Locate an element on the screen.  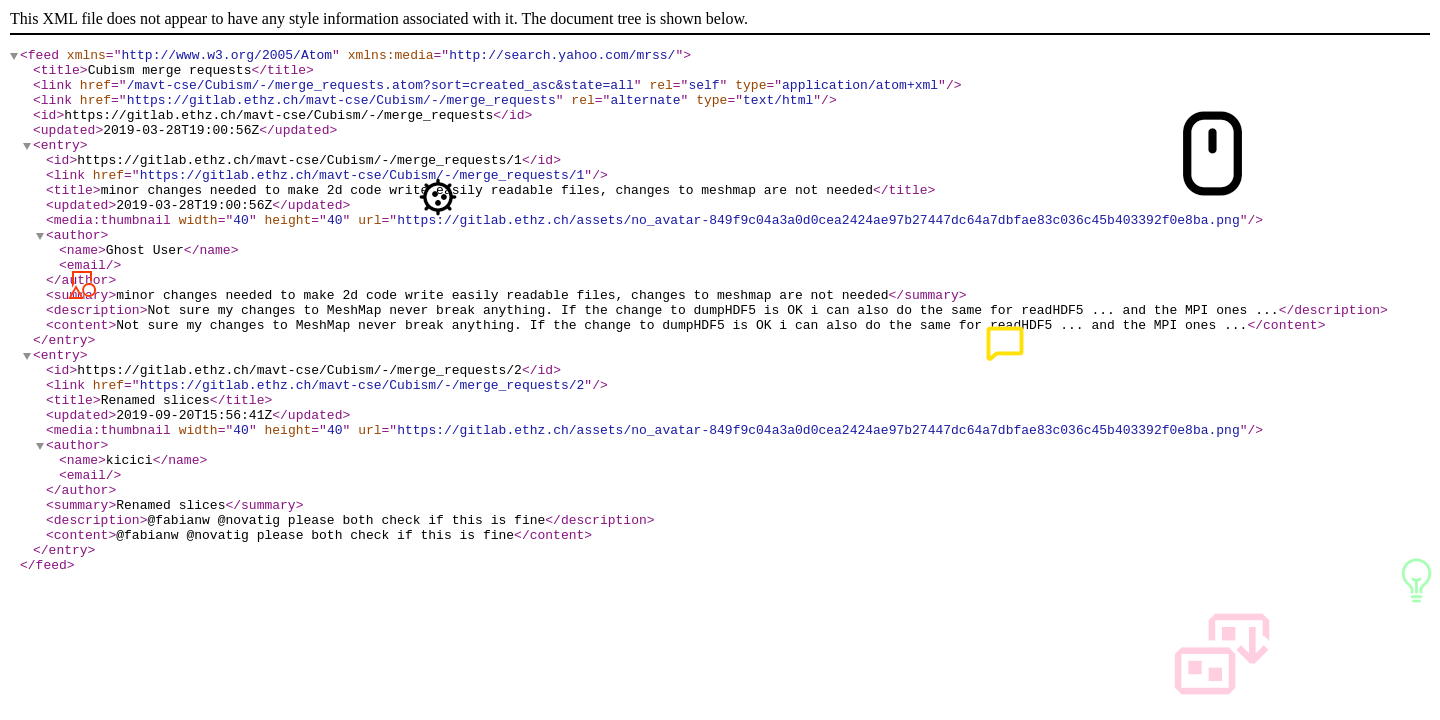
indicates virus or malware detected is located at coordinates (438, 197).